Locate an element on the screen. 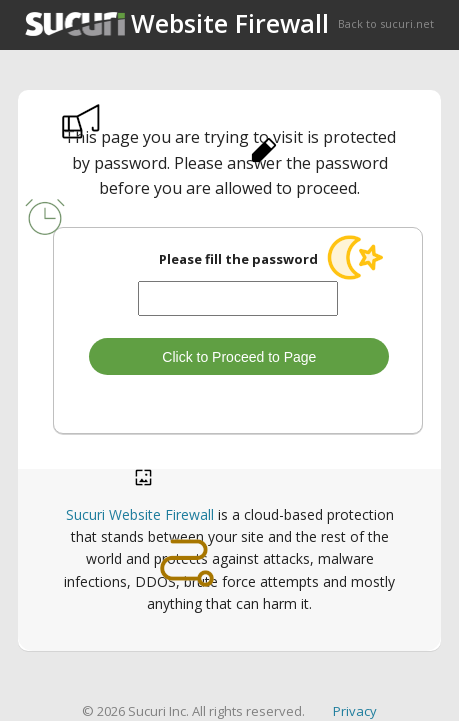 Image resolution: width=459 pixels, height=721 pixels. construction or building-related feature is located at coordinates (81, 123).